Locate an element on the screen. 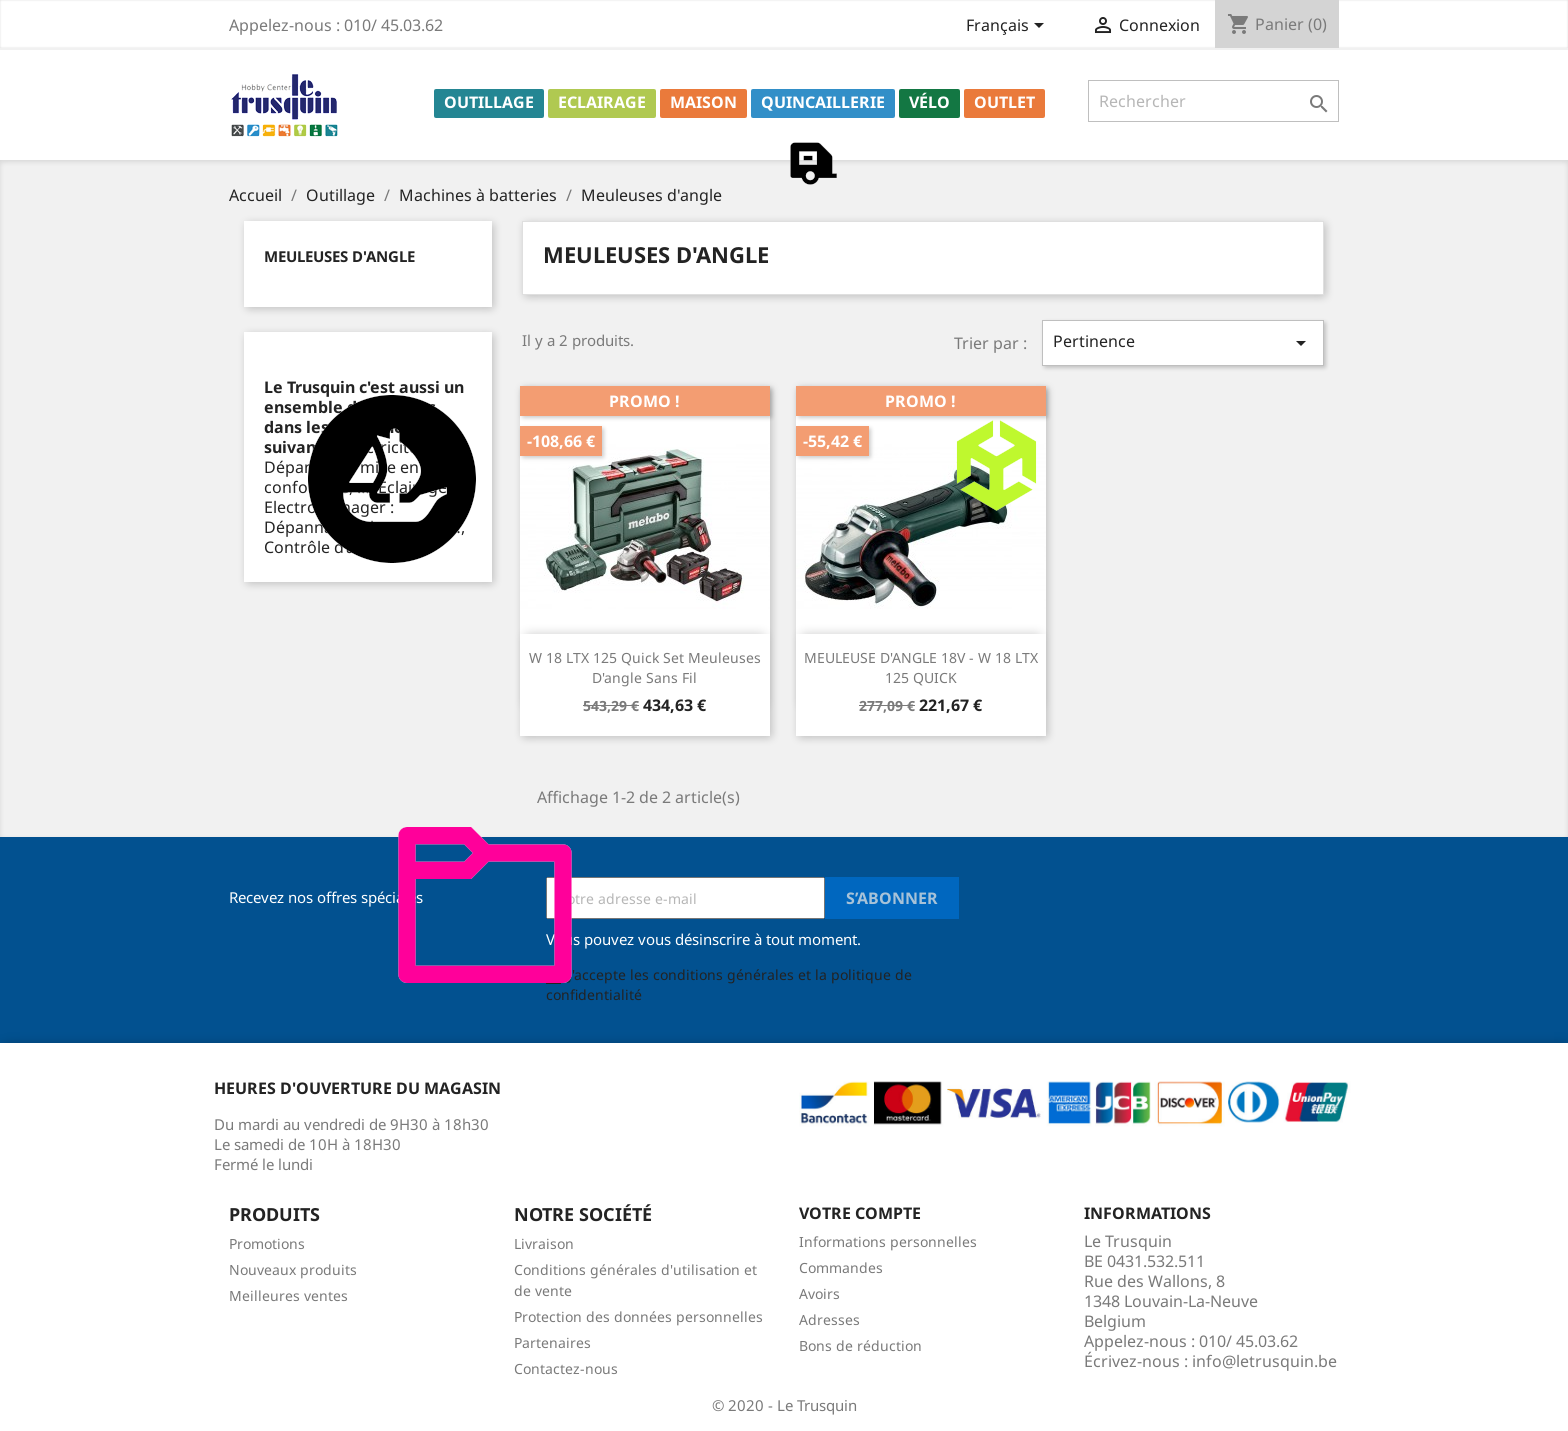 Image resolution: width=1568 pixels, height=1431 pixels. Unity game engine logo is located at coordinates (996, 465).